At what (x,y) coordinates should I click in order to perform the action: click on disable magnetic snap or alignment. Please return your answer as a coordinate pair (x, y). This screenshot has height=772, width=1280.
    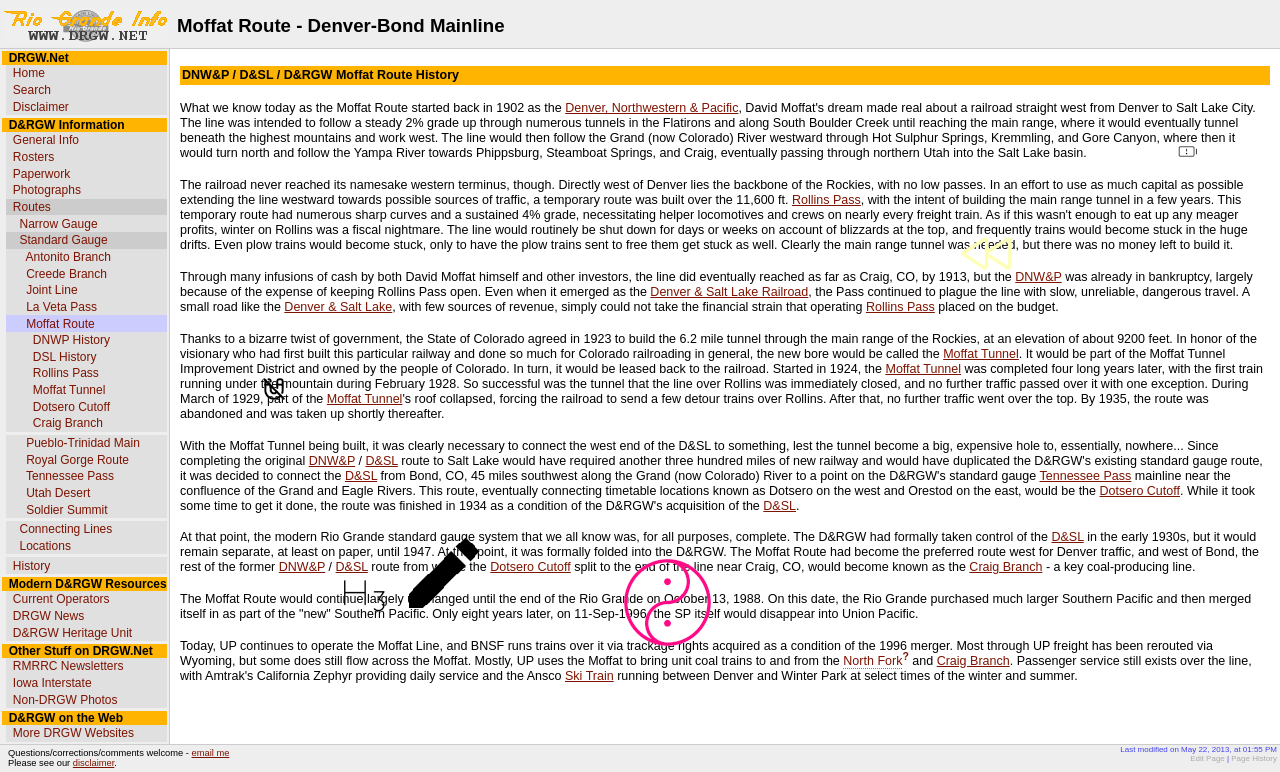
    Looking at the image, I should click on (274, 389).